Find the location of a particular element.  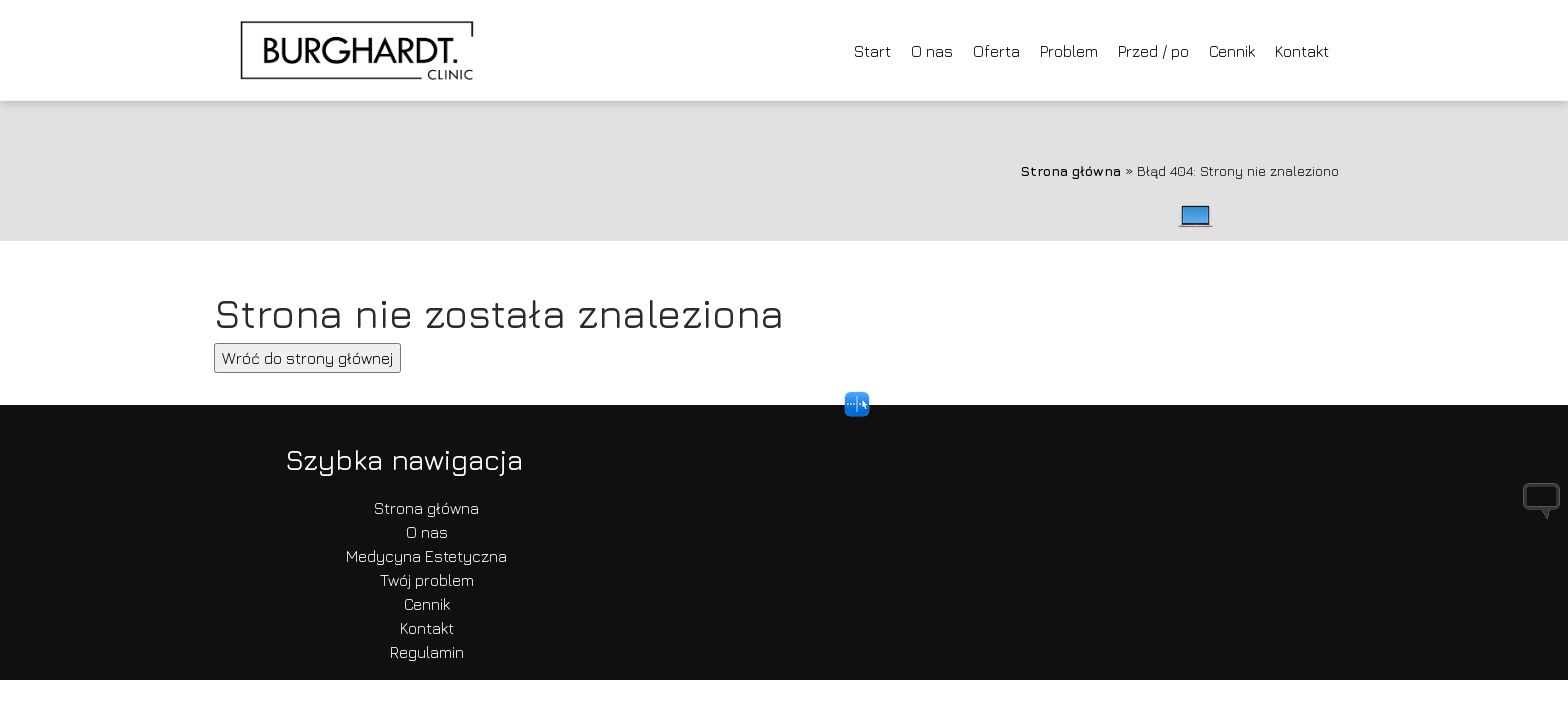

configure universal control settings for multi-device input is located at coordinates (857, 404).